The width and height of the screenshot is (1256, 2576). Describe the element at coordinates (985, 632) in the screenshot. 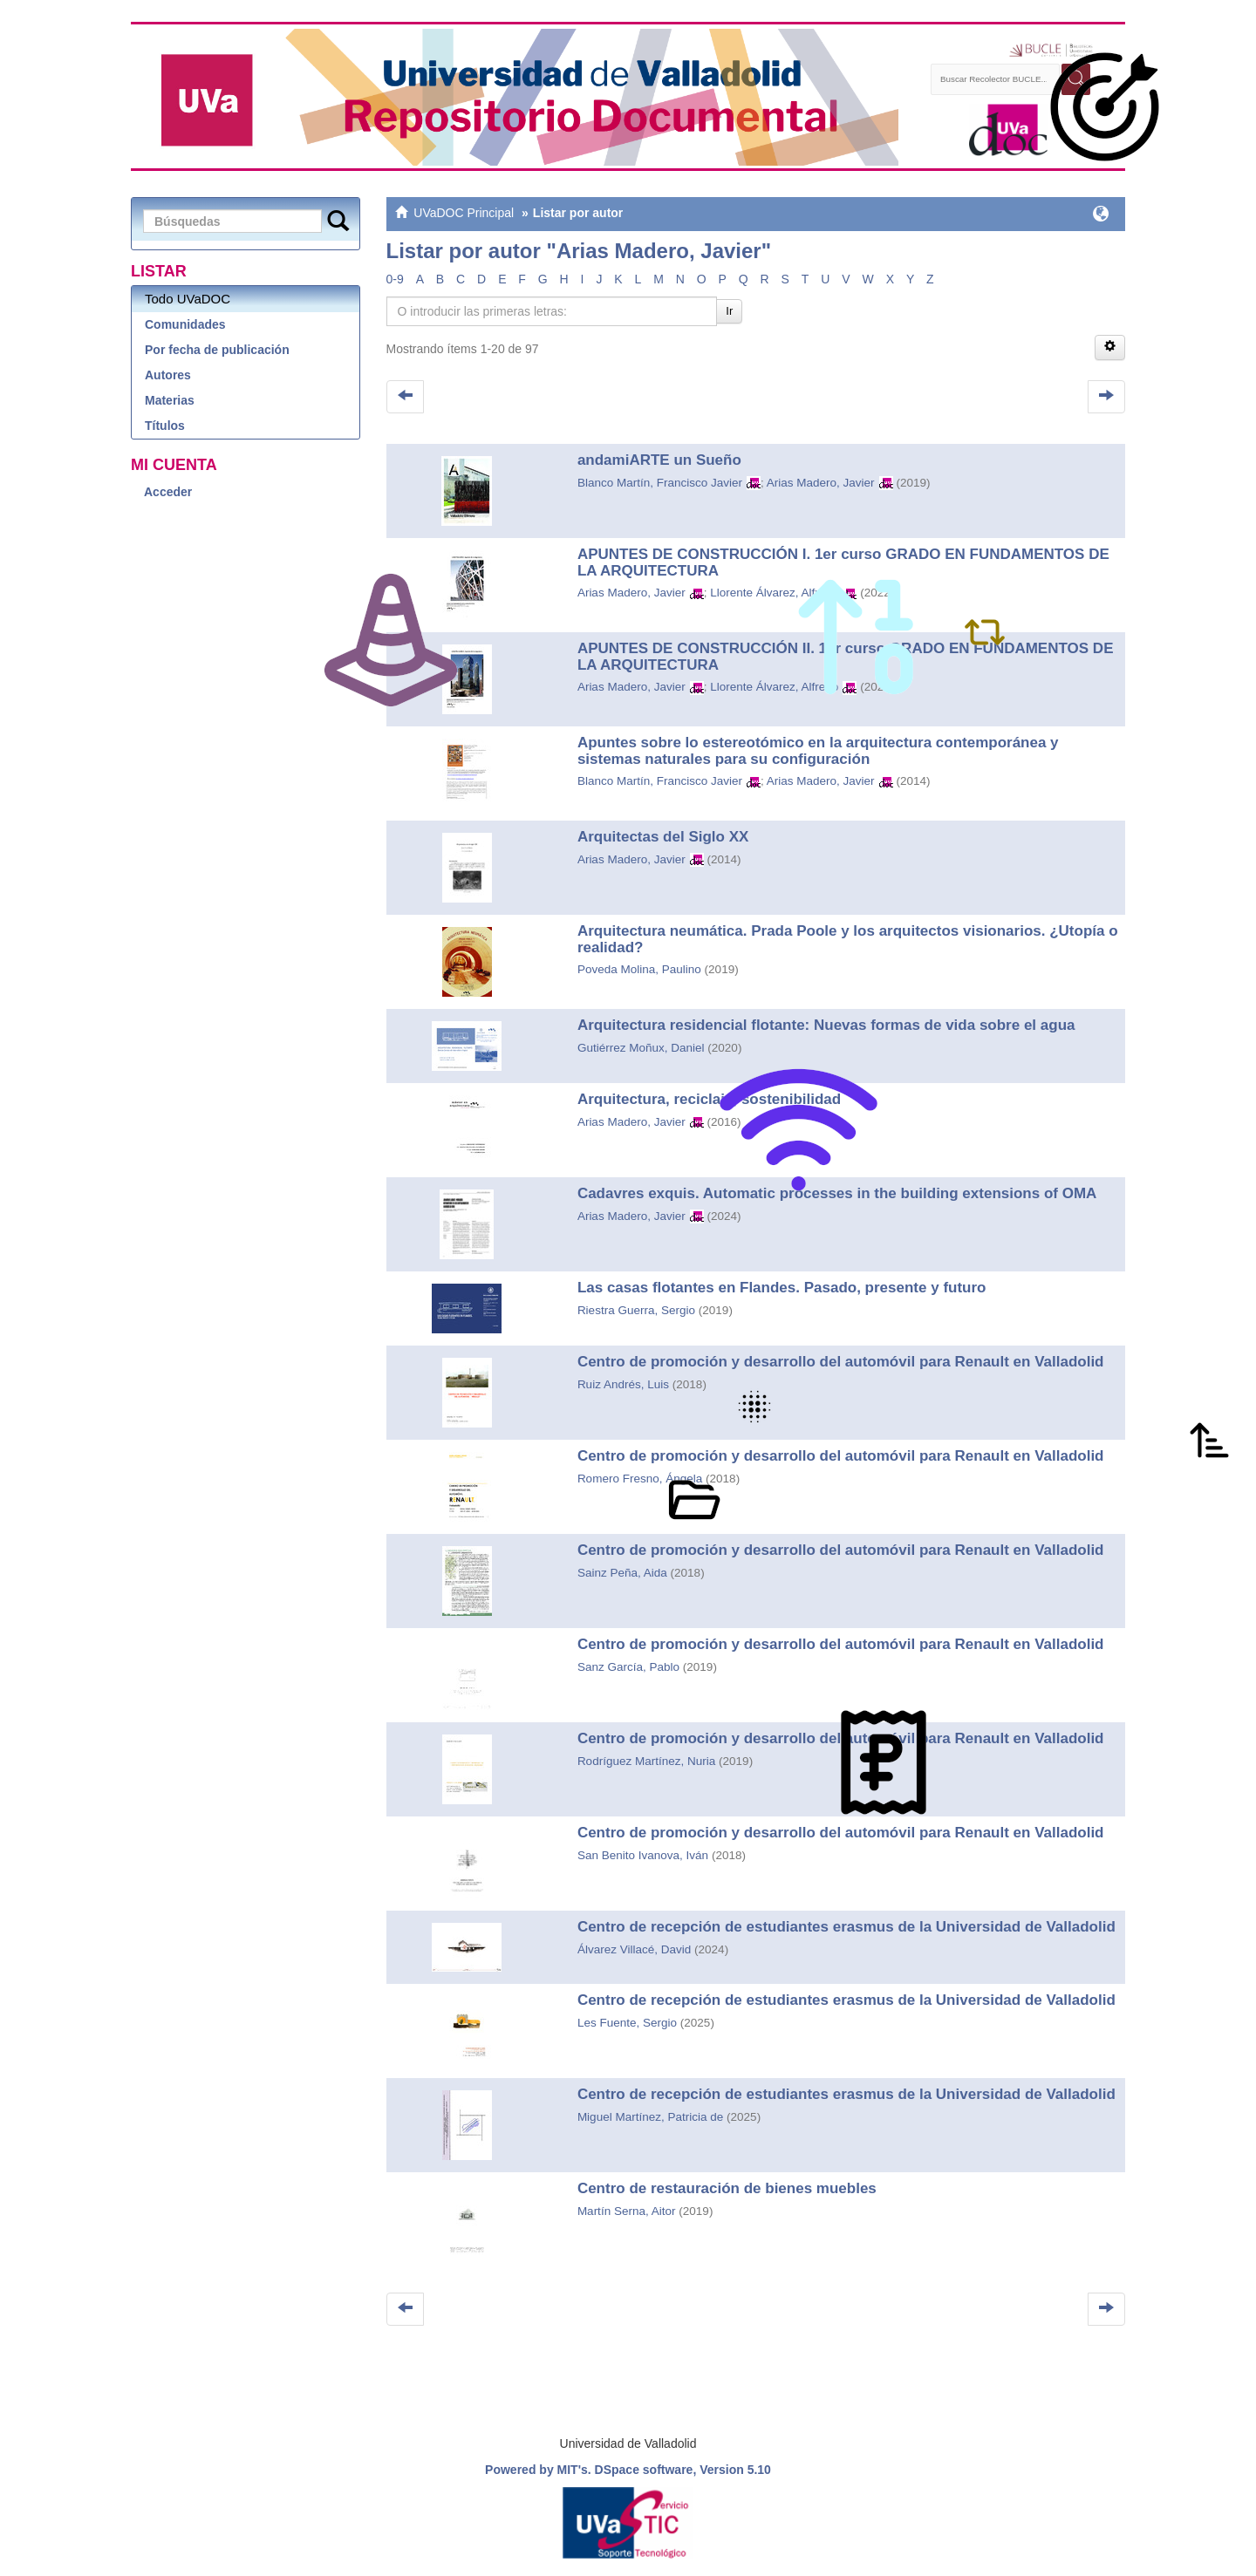

I see `enable repeat or loop playback` at that location.